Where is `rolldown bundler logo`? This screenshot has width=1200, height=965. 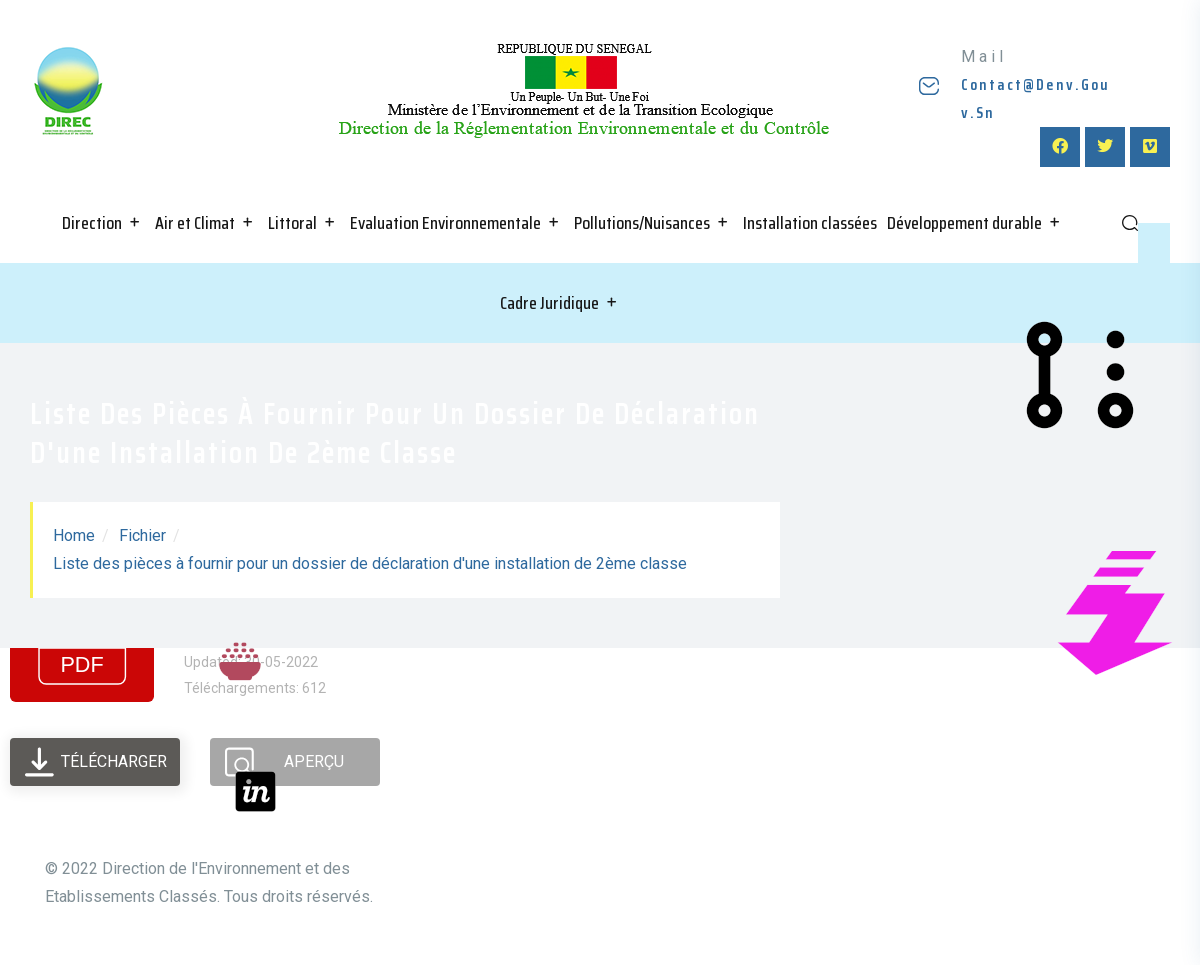
rolldown bundler logo is located at coordinates (1115, 613).